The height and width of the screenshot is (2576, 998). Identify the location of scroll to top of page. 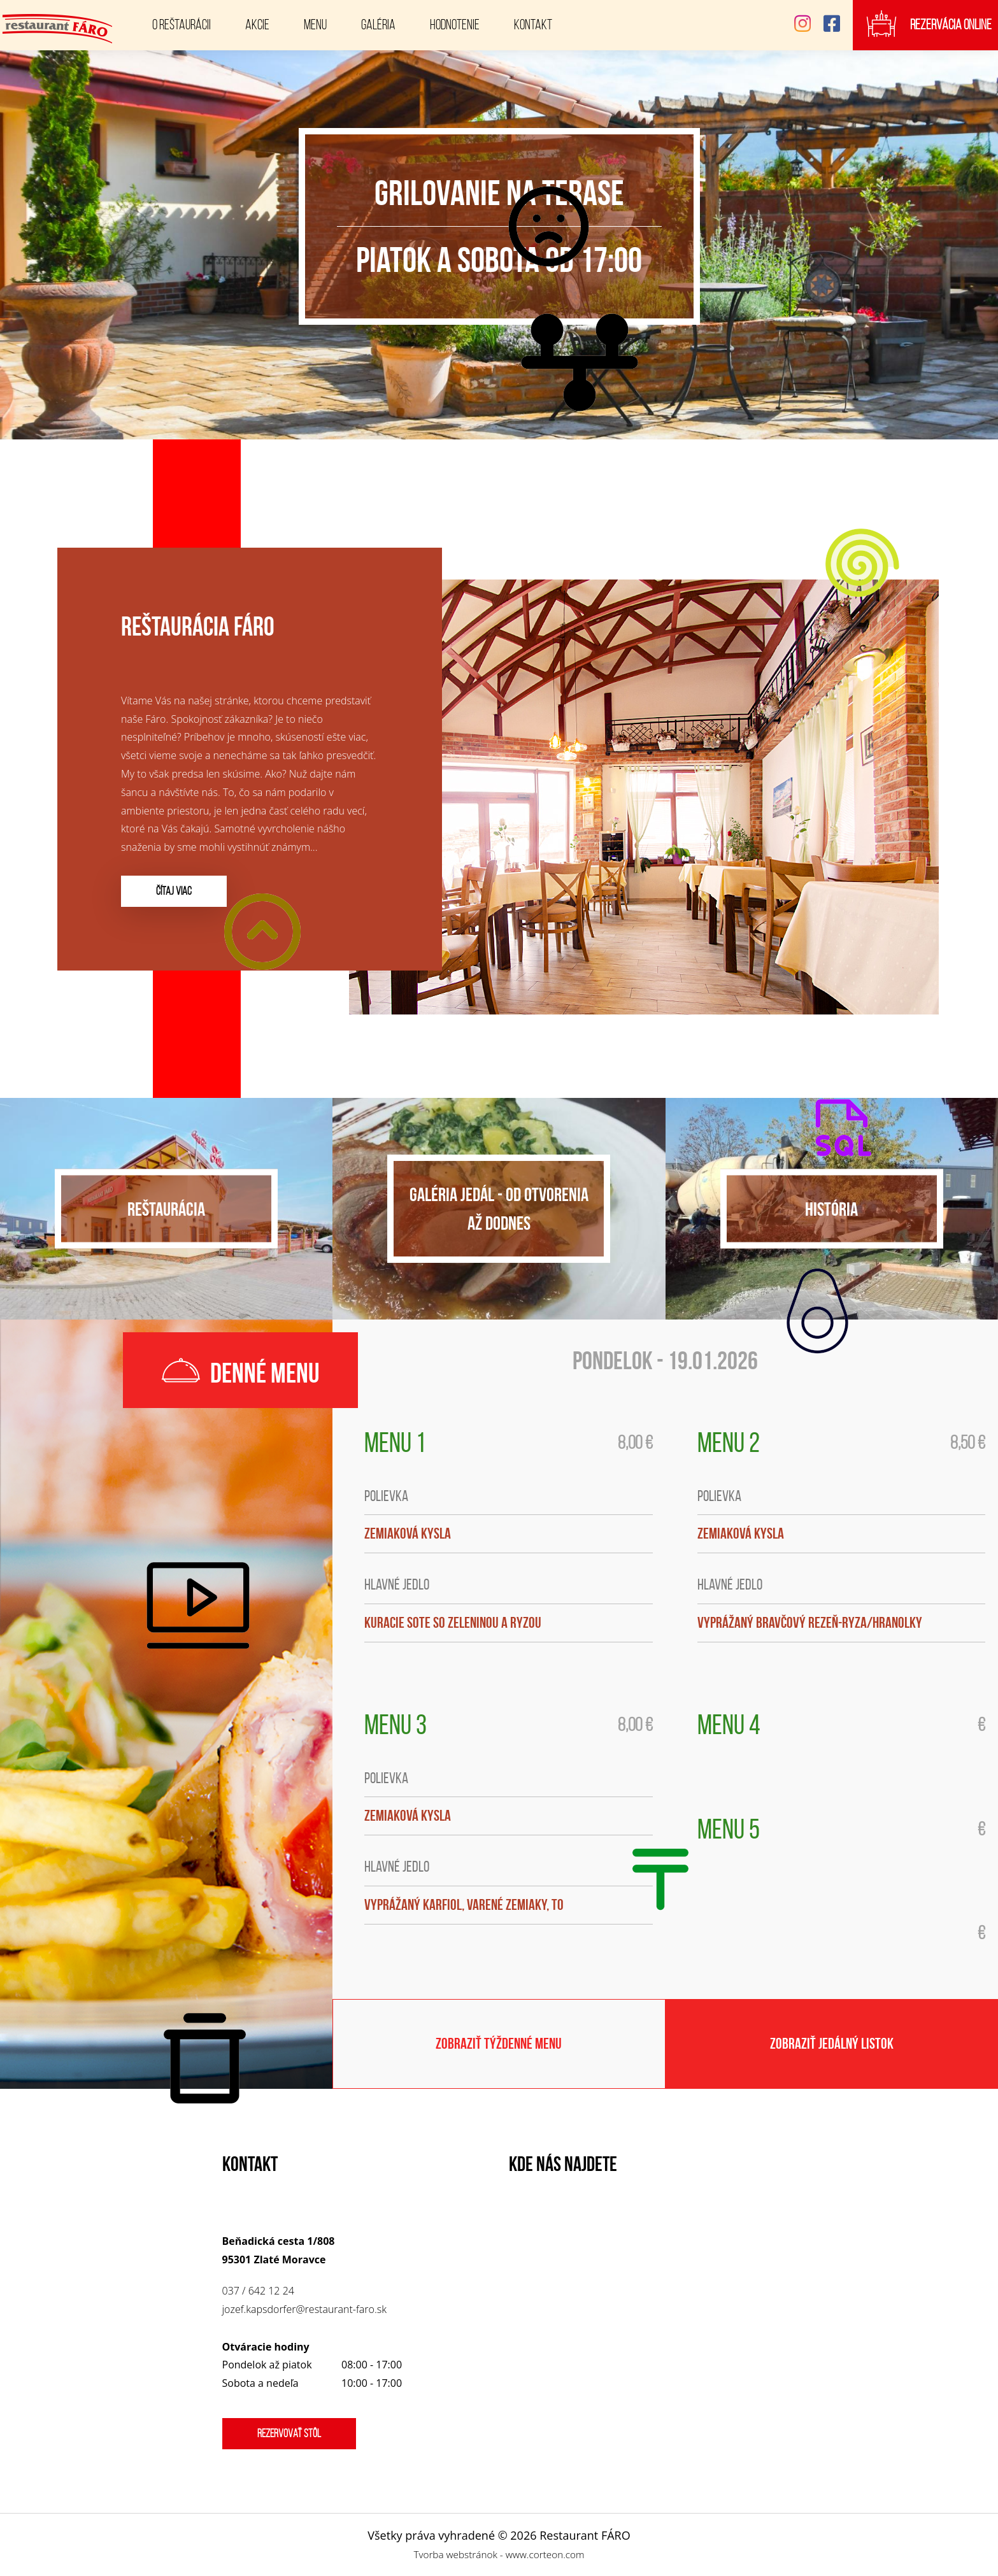
(262, 932).